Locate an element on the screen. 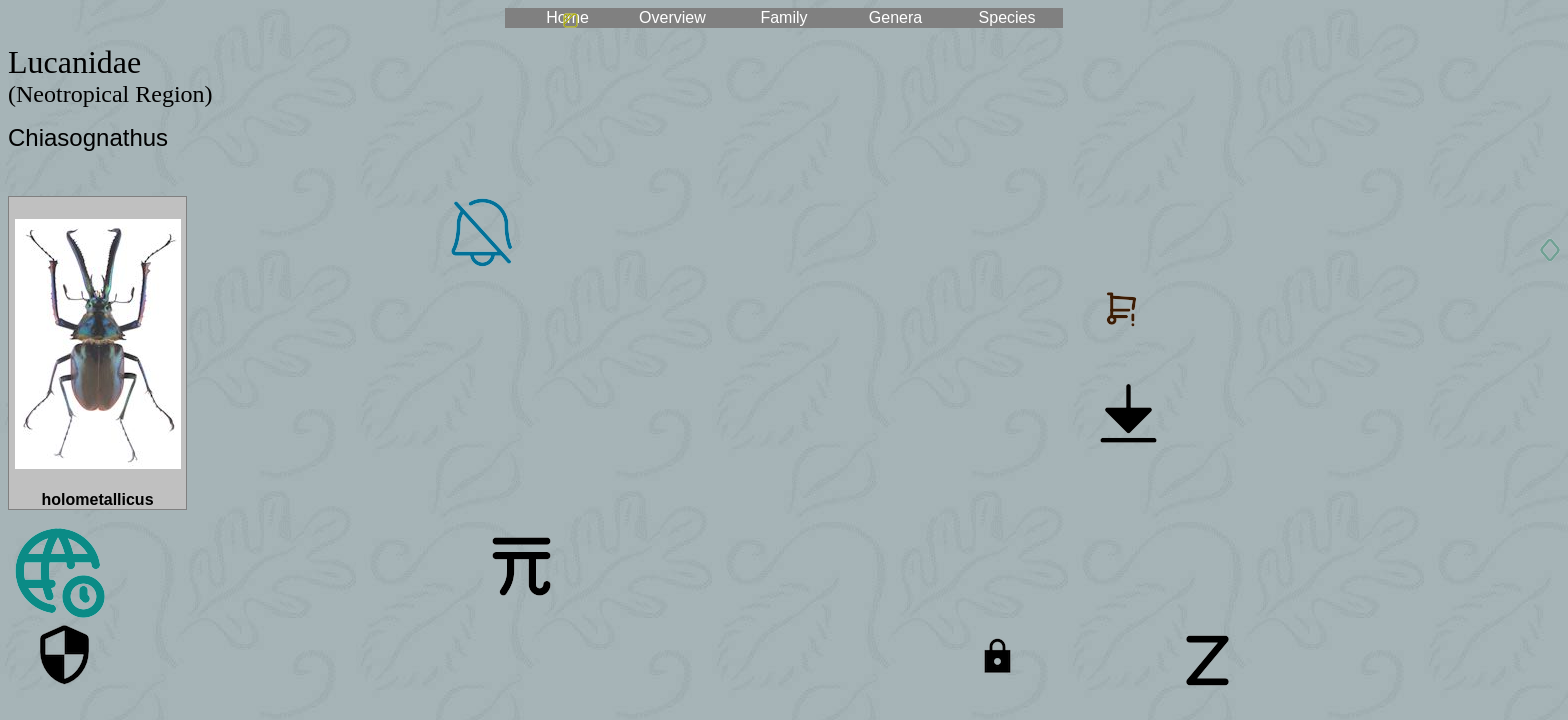 Image resolution: width=1568 pixels, height=720 pixels. access security settings is located at coordinates (64, 654).